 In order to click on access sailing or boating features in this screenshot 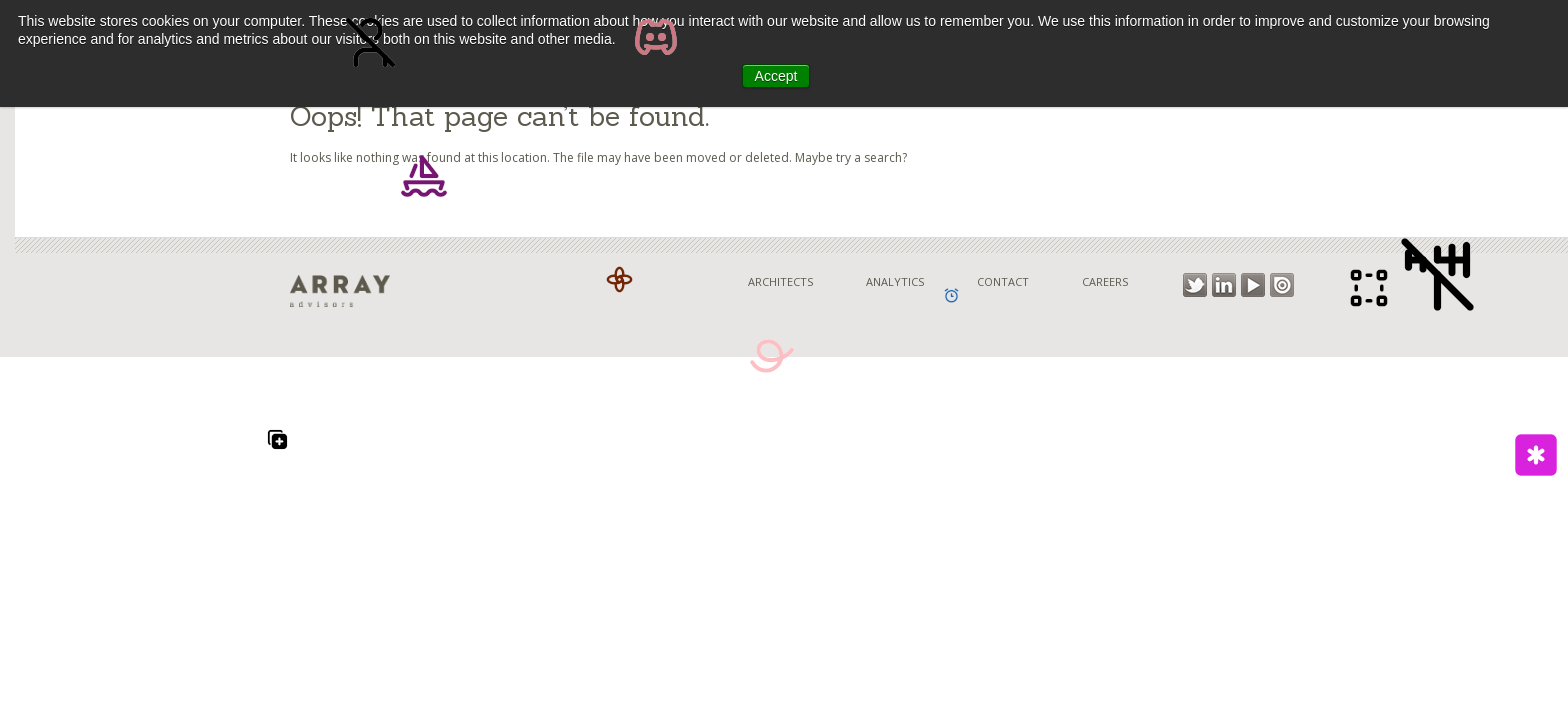, I will do `click(424, 176)`.